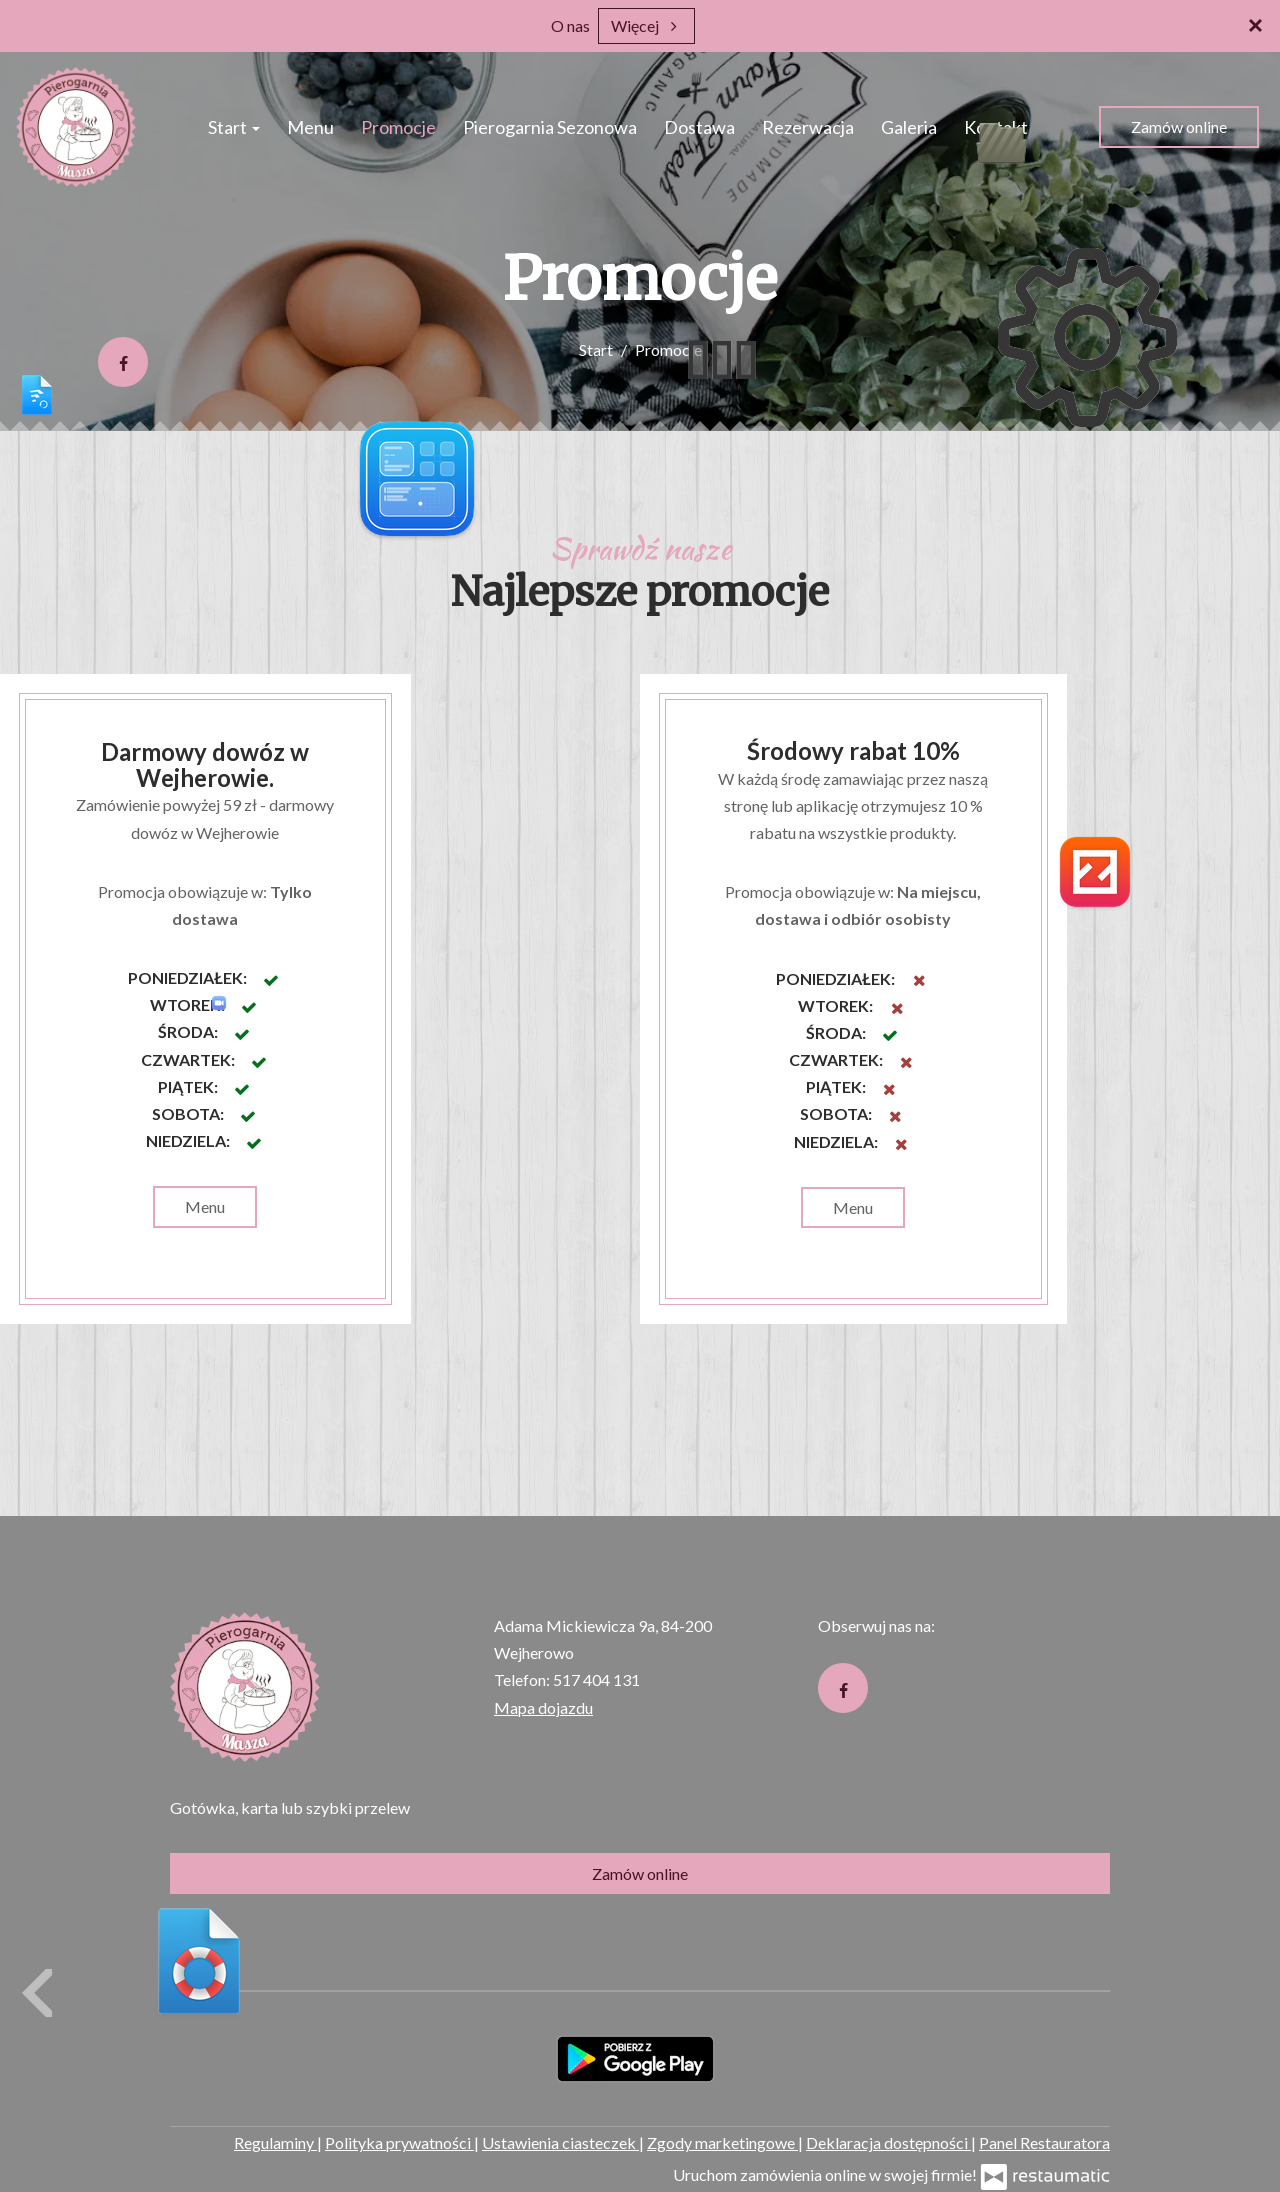  What do you see at coordinates (417, 479) in the screenshot?
I see `open widgetkit simulator app` at bounding box center [417, 479].